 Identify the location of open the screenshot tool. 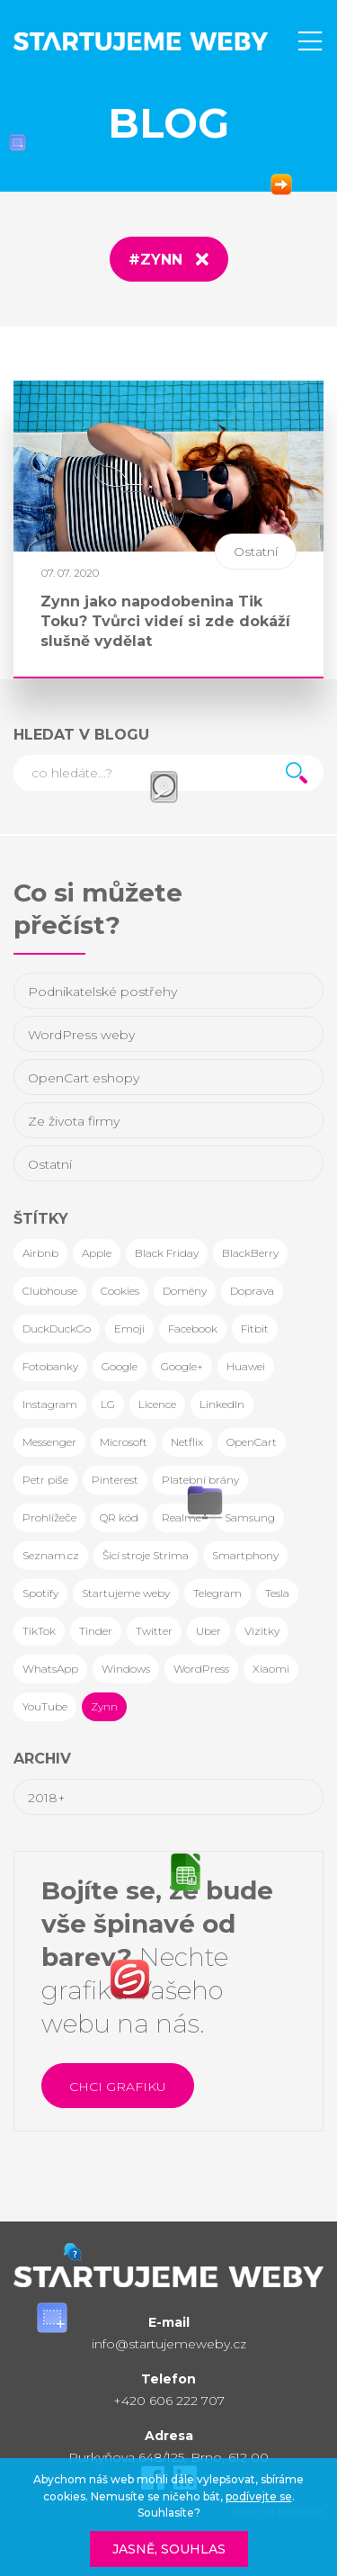
(52, 2318).